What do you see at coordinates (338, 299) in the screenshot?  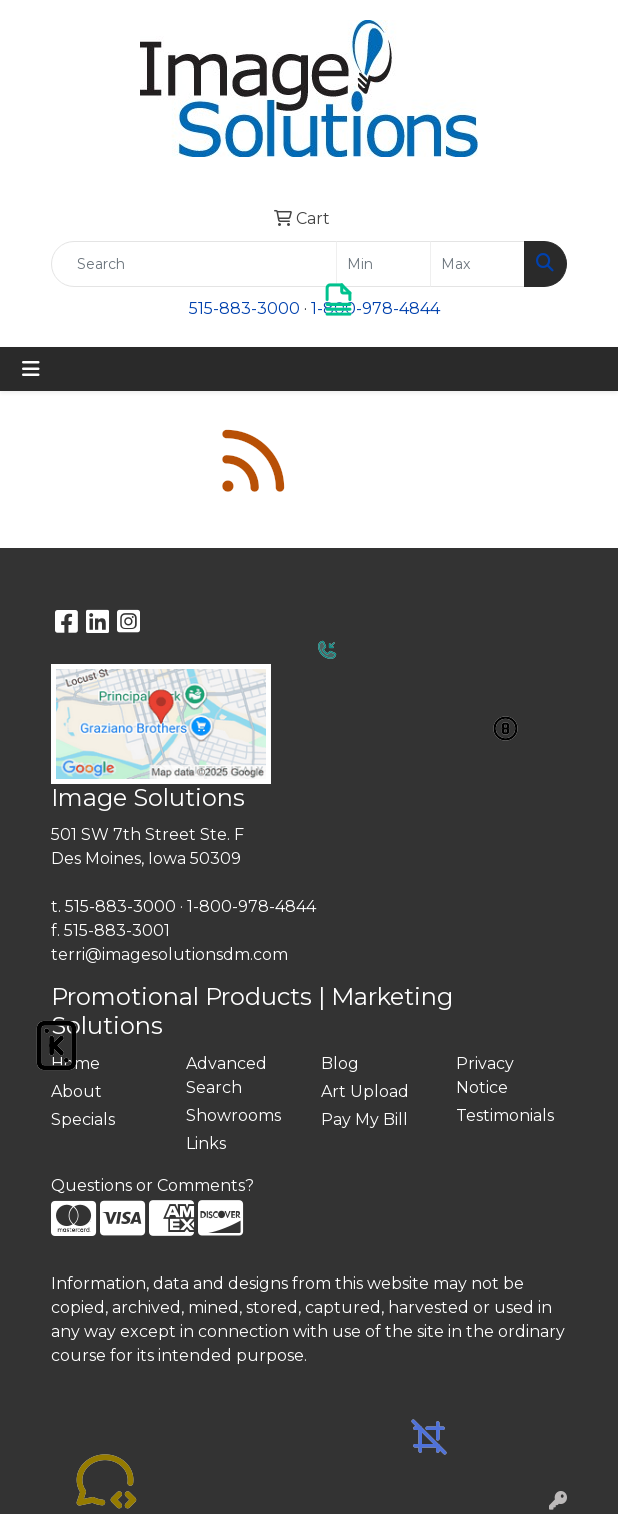 I see `view stacked documents or file collection` at bounding box center [338, 299].